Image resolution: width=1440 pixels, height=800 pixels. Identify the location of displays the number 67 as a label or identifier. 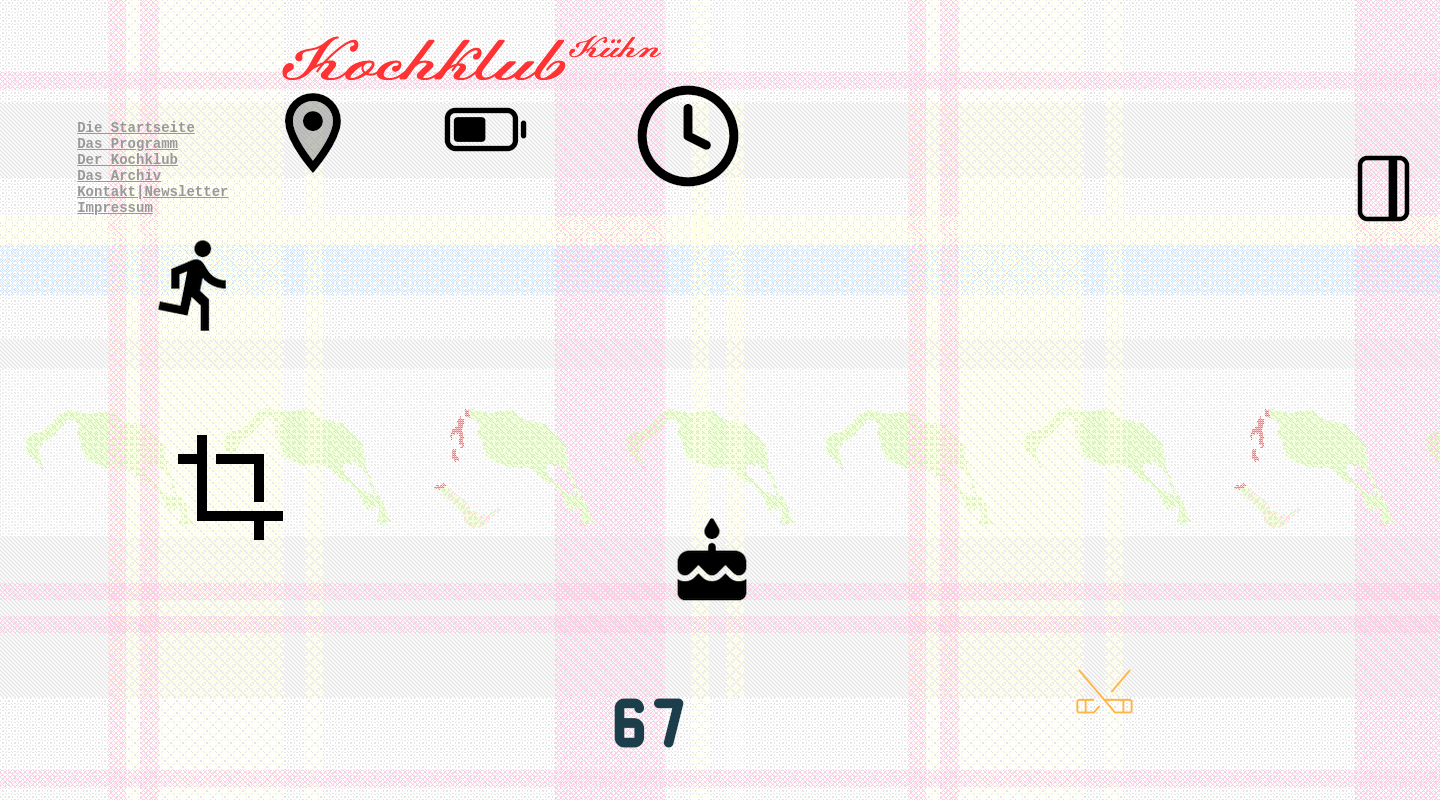
(649, 723).